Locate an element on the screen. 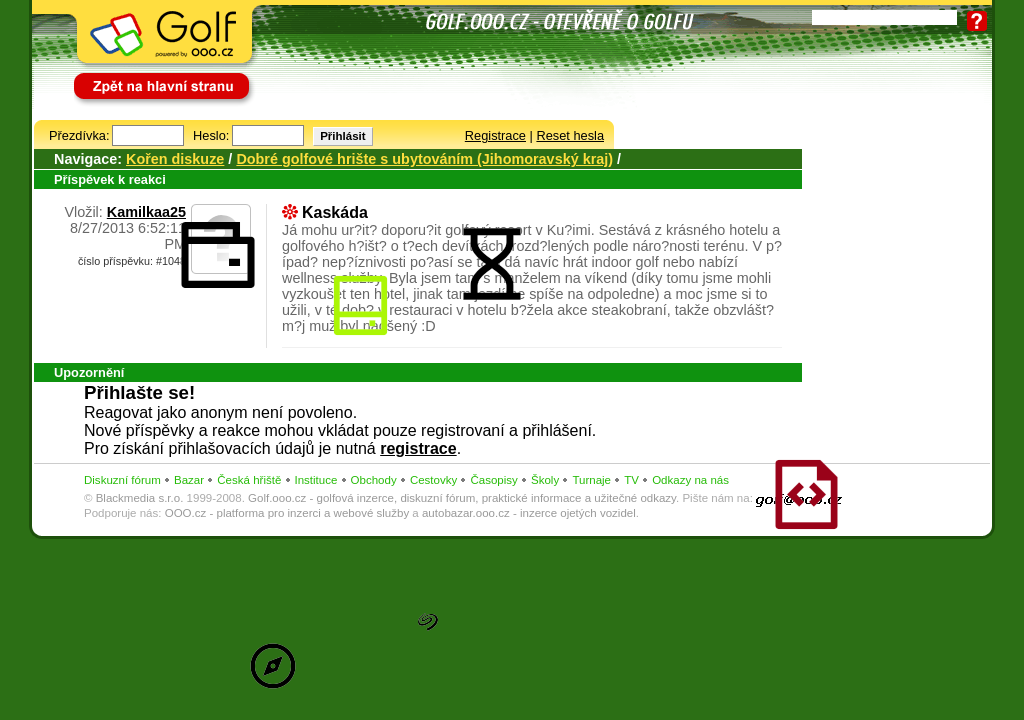 The width and height of the screenshot is (1024, 720). access your wallet or payment methods is located at coordinates (218, 255).